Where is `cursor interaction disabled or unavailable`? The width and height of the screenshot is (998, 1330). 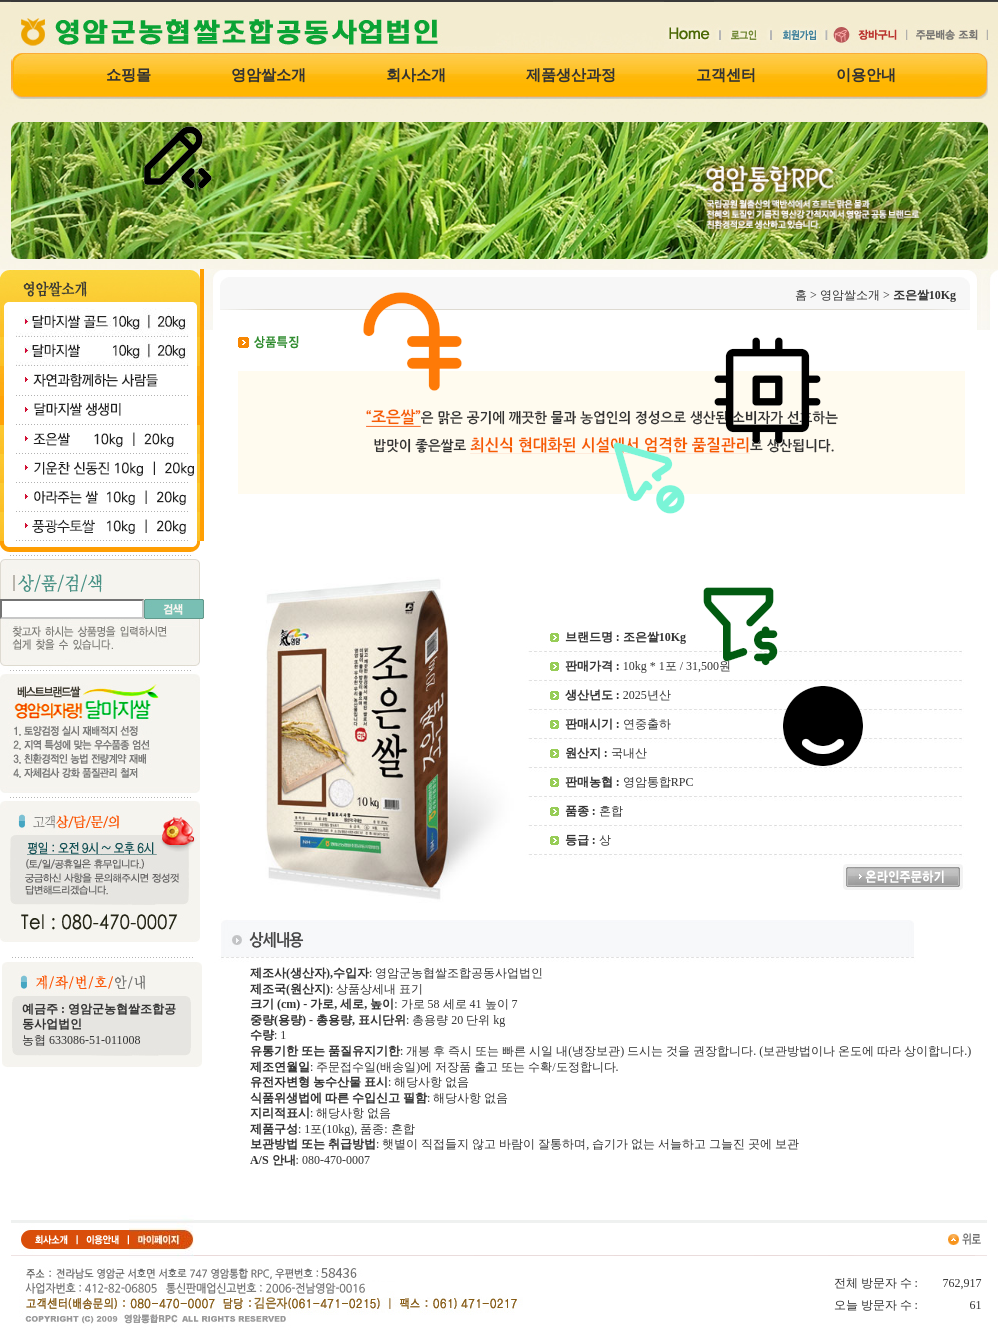
cursor interaction disabled or unavailable is located at coordinates (645, 474).